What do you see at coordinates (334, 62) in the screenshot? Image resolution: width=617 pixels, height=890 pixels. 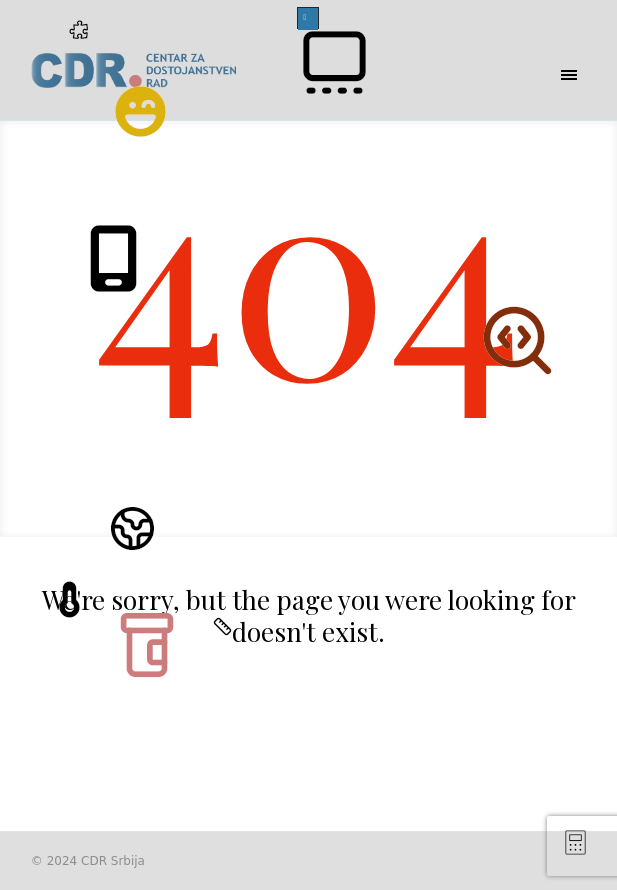 I see `view gallery in thumbnail grid mode` at bounding box center [334, 62].